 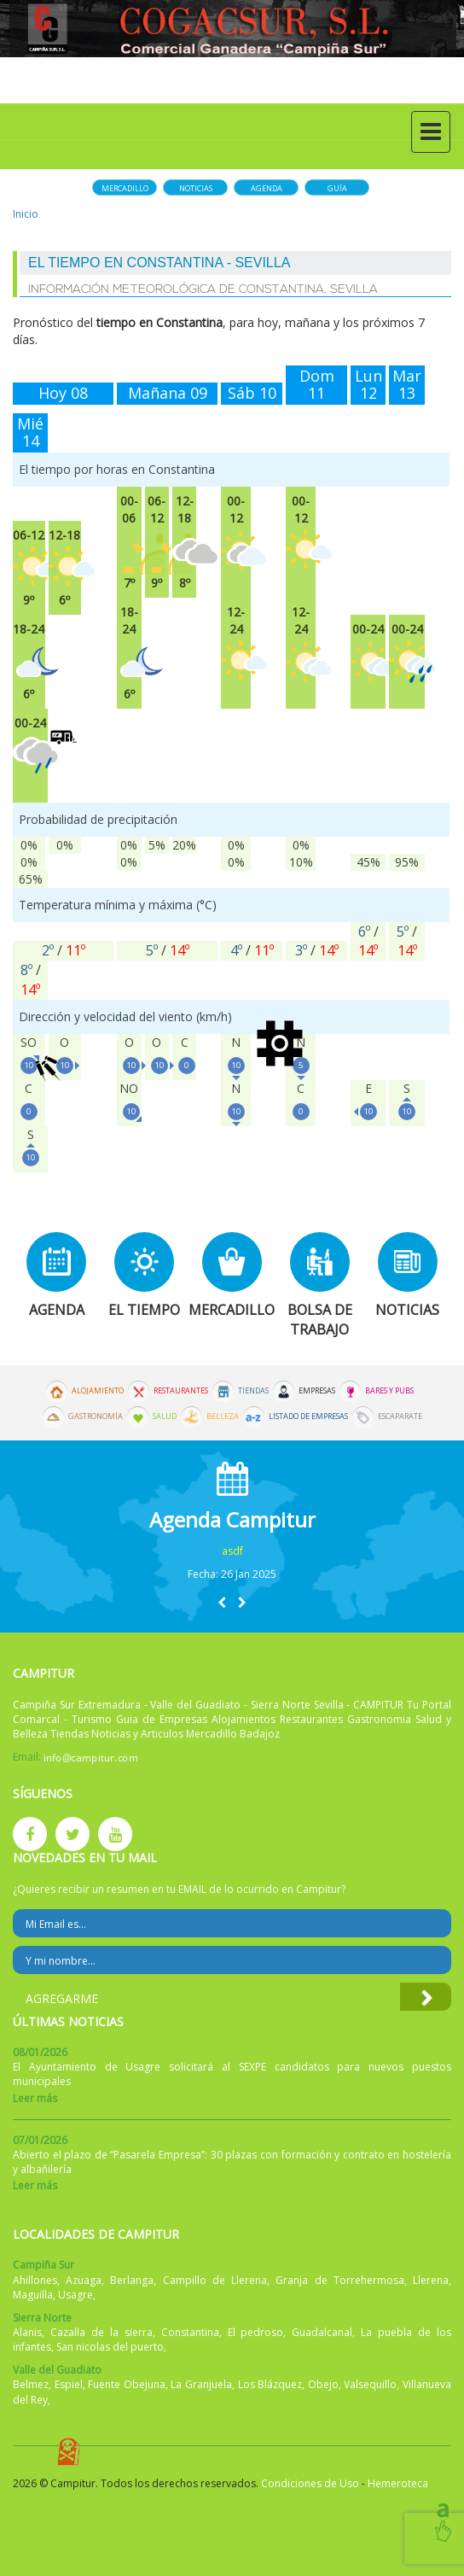 I want to click on indicates a defeated pirate character or game over state, so click(x=67, y=2451).